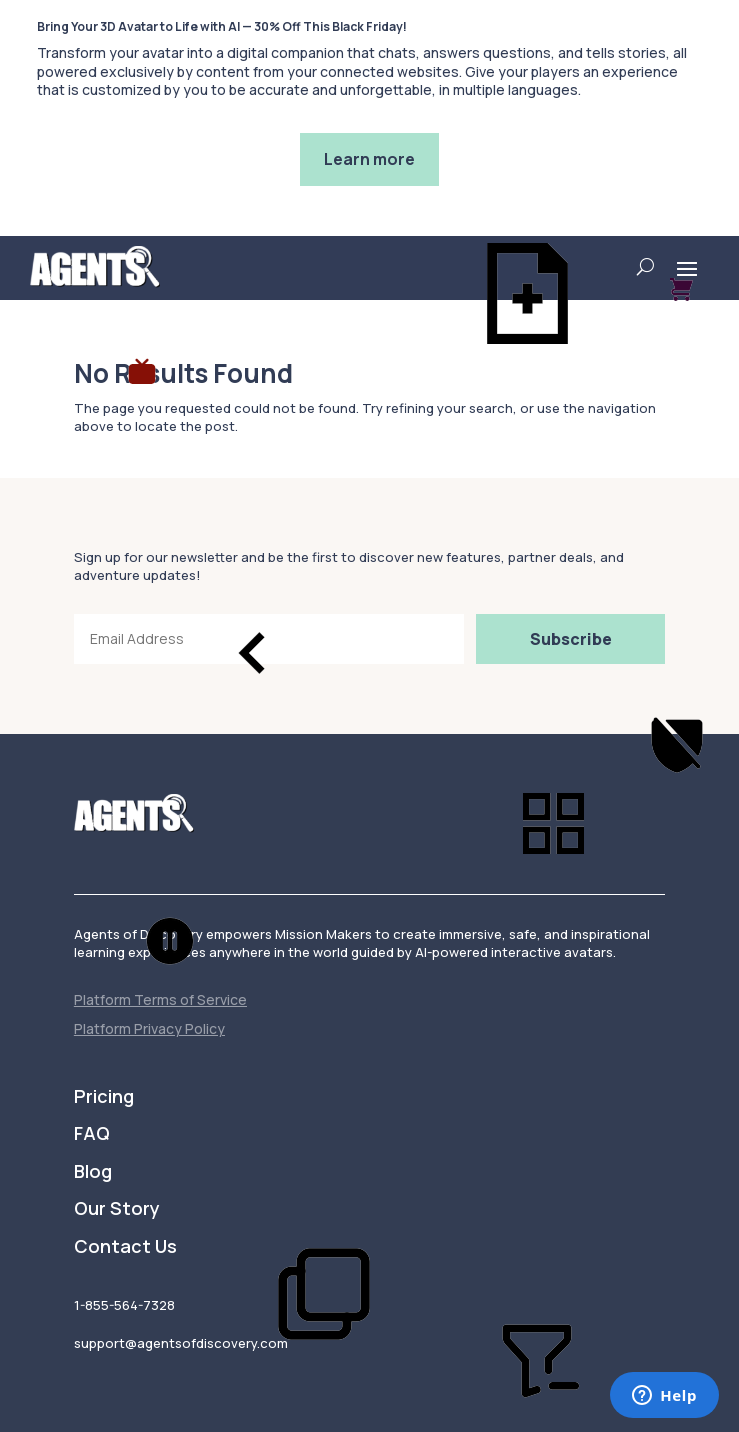  What do you see at coordinates (681, 289) in the screenshot?
I see `view your shopping cart` at bounding box center [681, 289].